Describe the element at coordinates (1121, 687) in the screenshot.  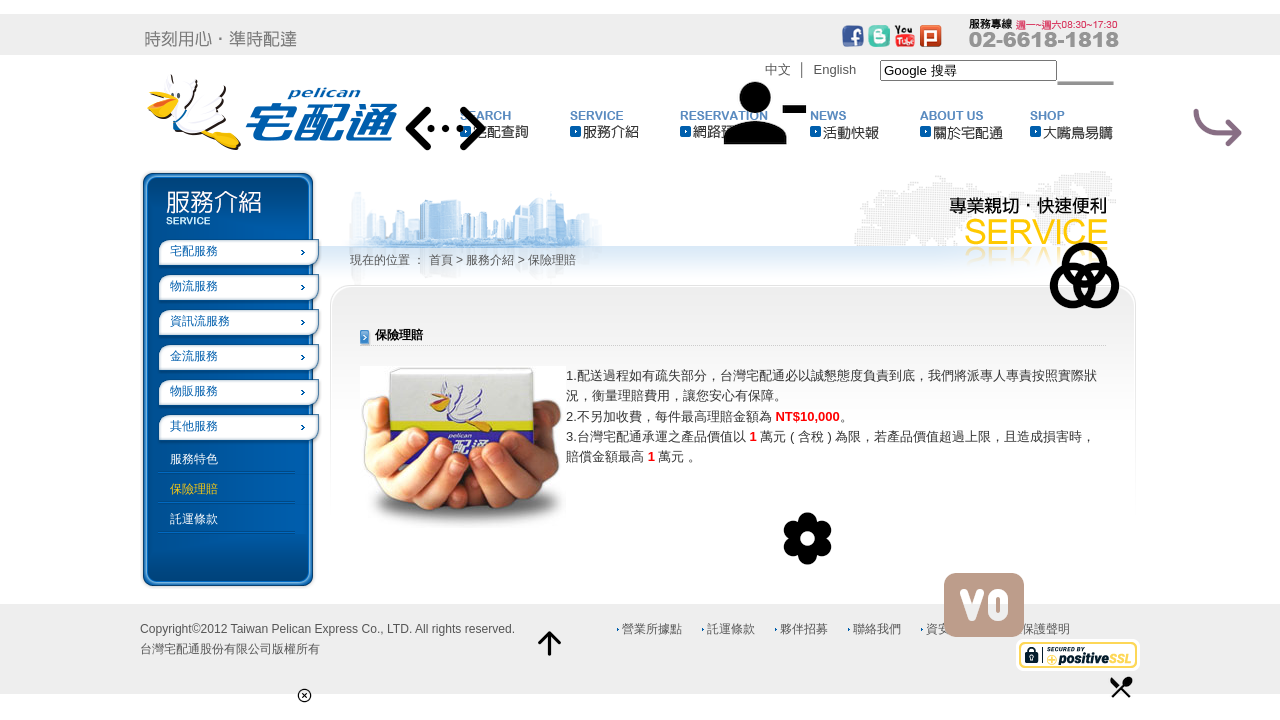
I see `find nearby restaurants` at that location.